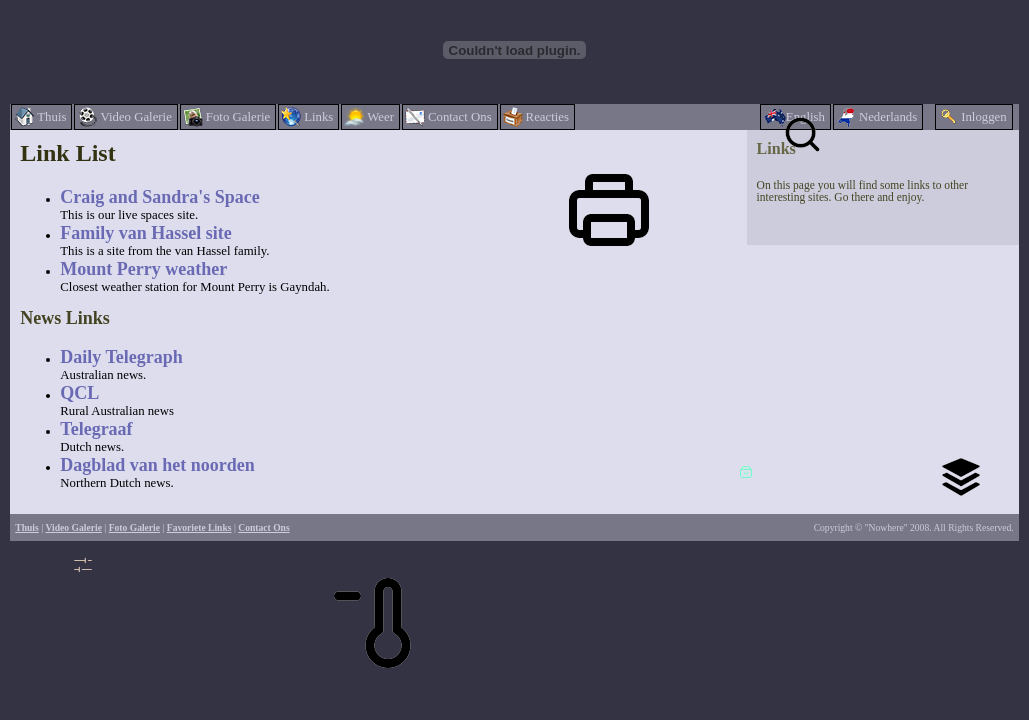 Image resolution: width=1029 pixels, height=720 pixels. Describe the element at coordinates (609, 210) in the screenshot. I see `print the current document` at that location.